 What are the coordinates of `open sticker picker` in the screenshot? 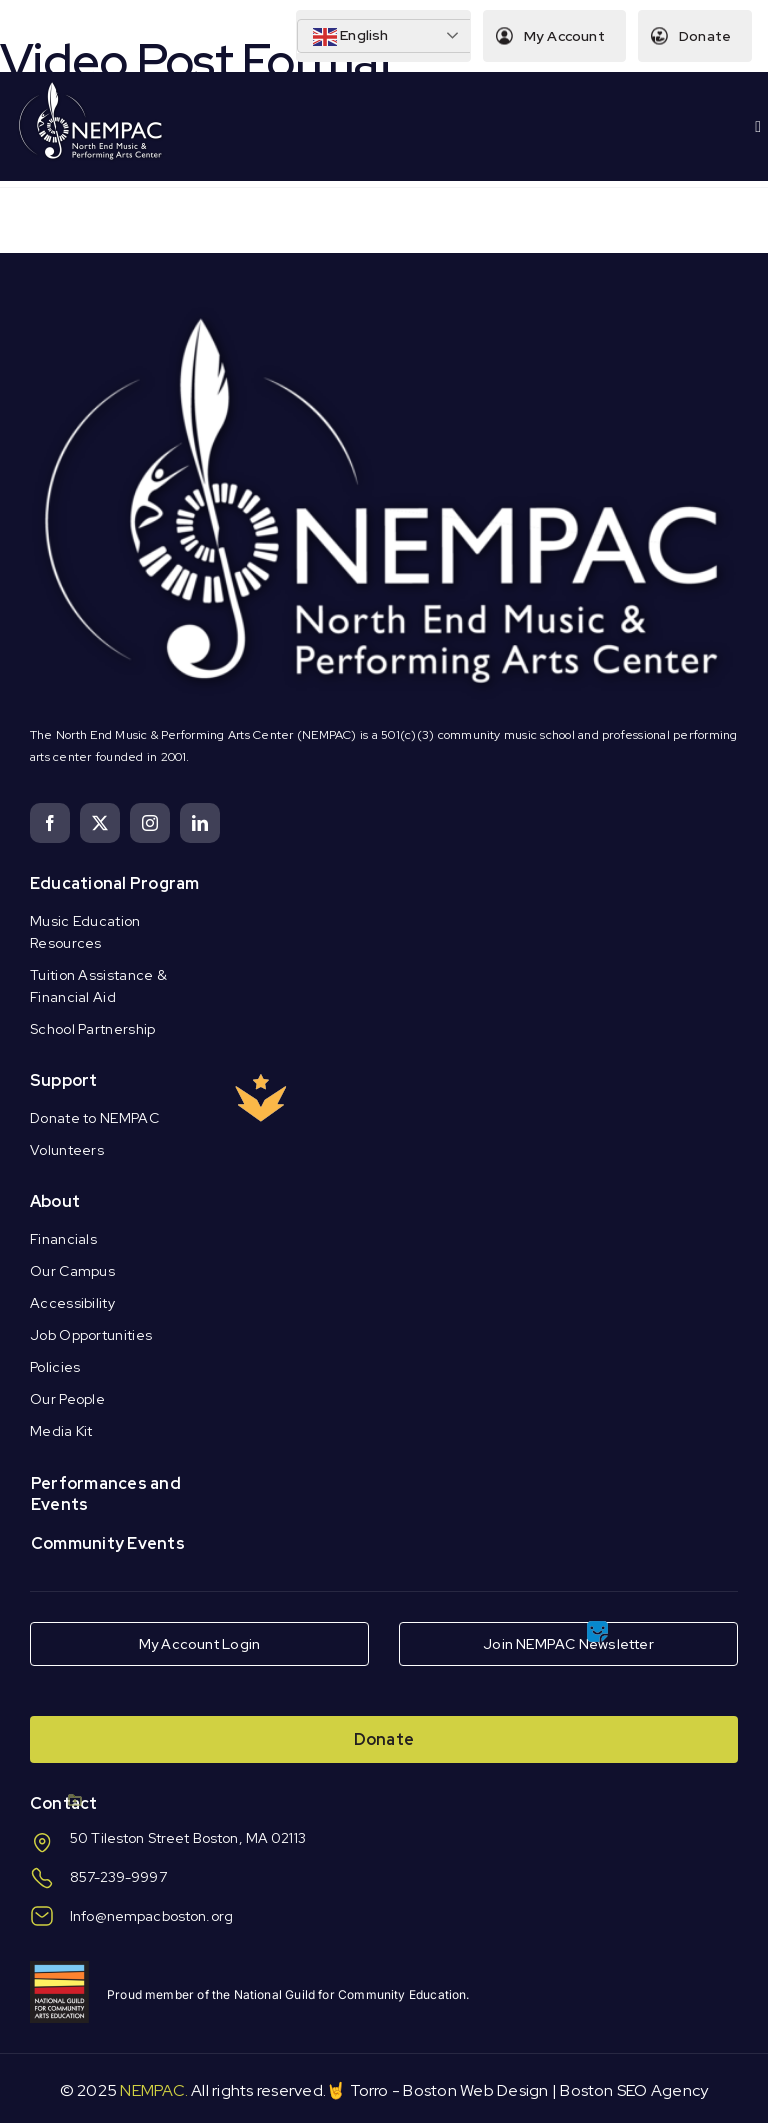 It's located at (597, 1631).